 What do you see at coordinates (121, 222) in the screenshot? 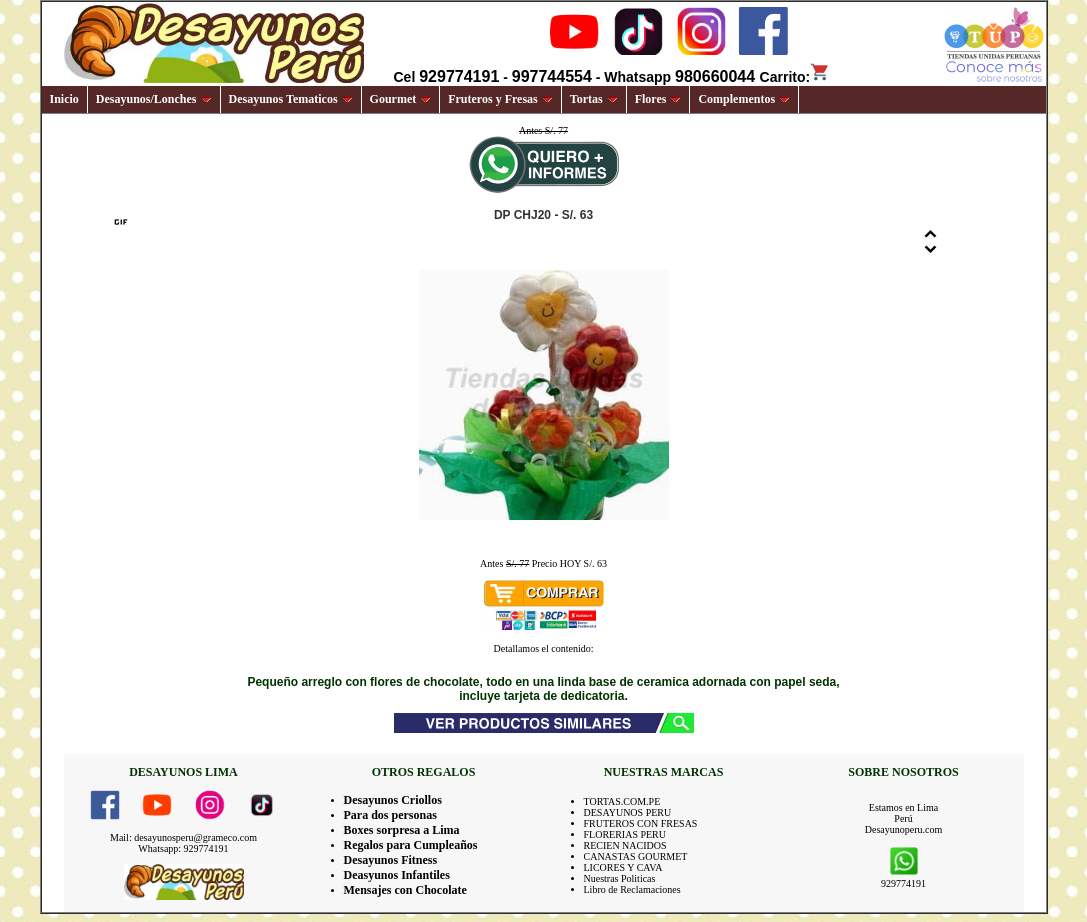
I see `insert a gif into your message` at bounding box center [121, 222].